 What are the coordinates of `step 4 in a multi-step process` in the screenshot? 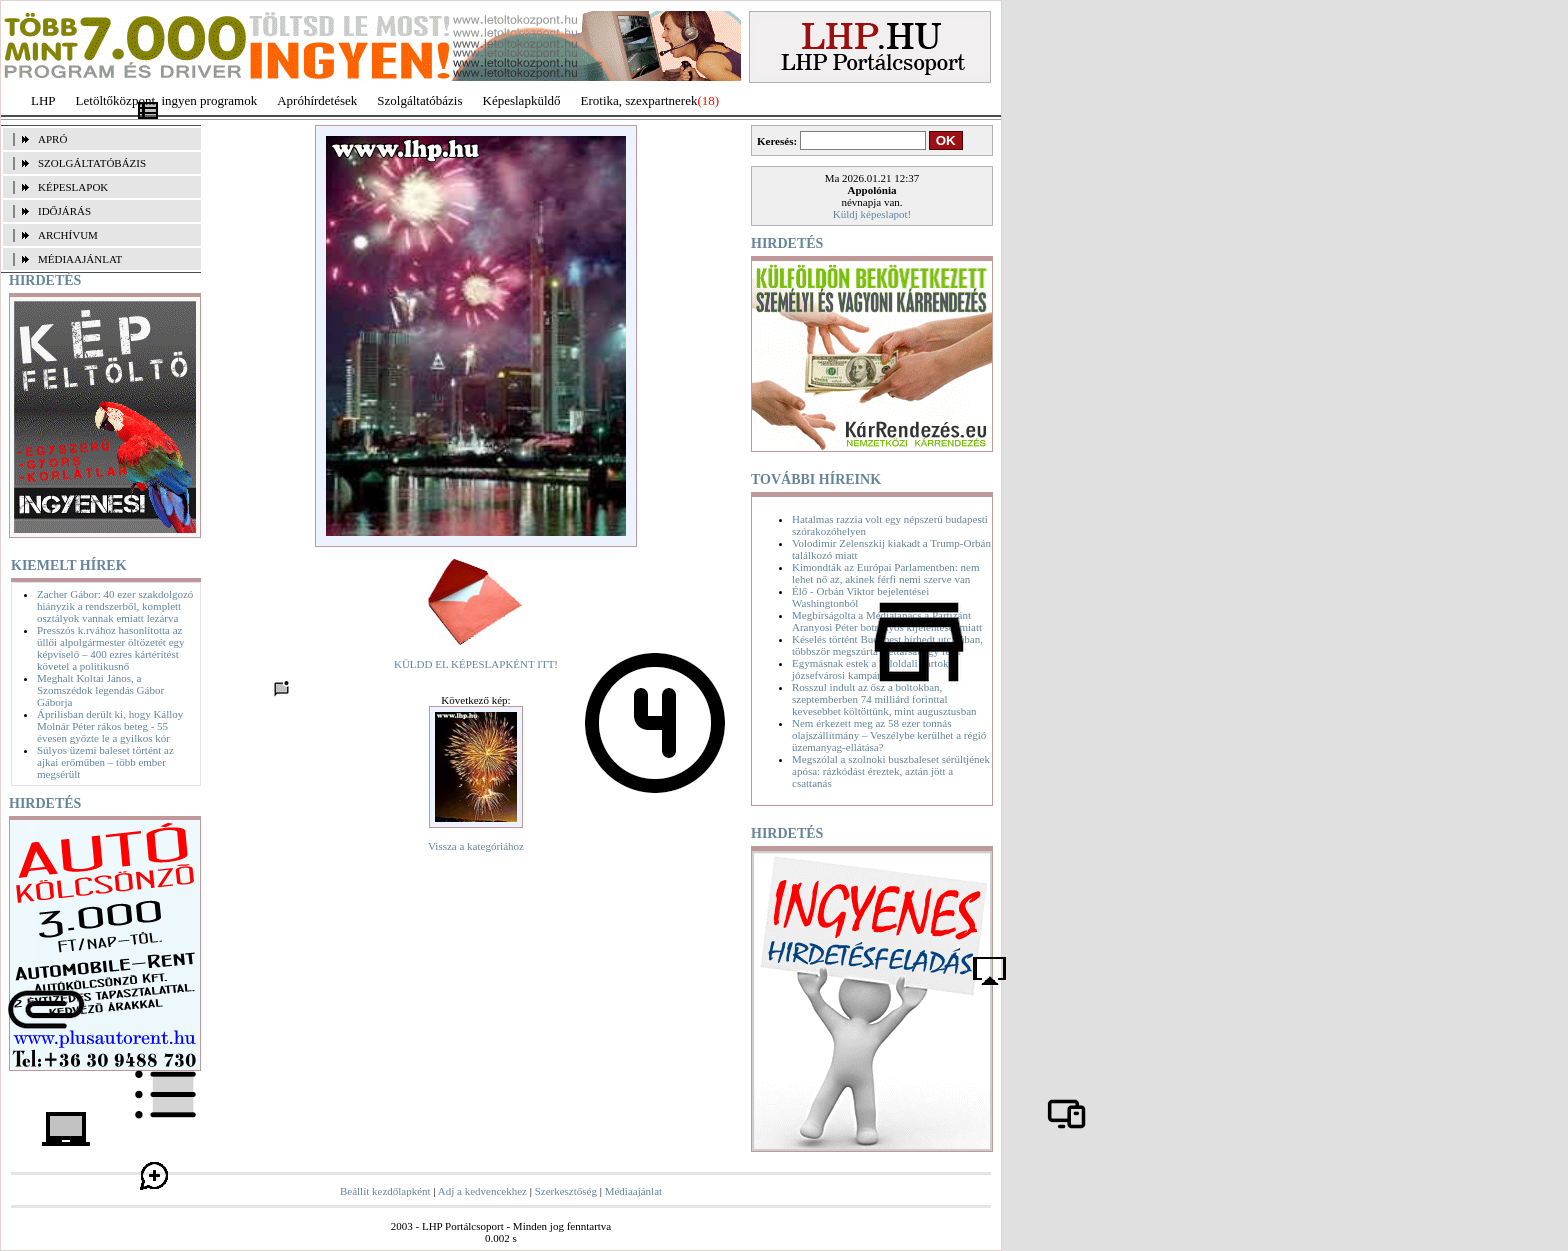 It's located at (655, 723).